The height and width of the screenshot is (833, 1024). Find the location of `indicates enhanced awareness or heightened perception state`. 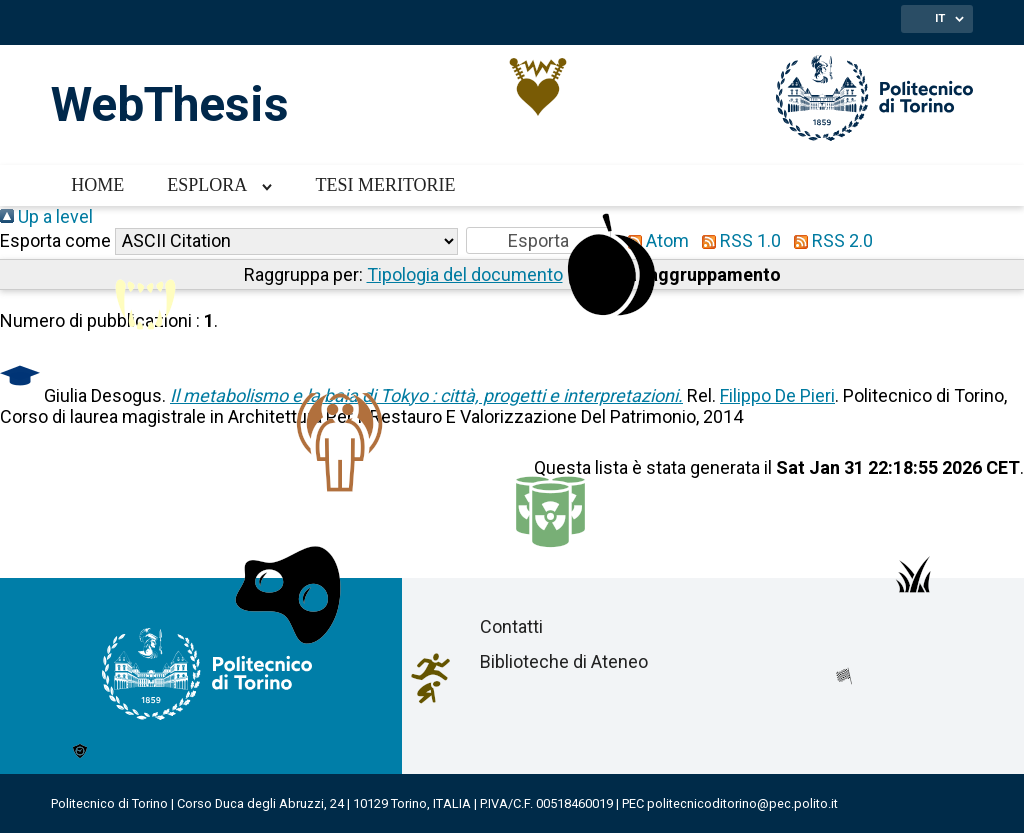

indicates enhanced awareness or heightened perception state is located at coordinates (340, 442).